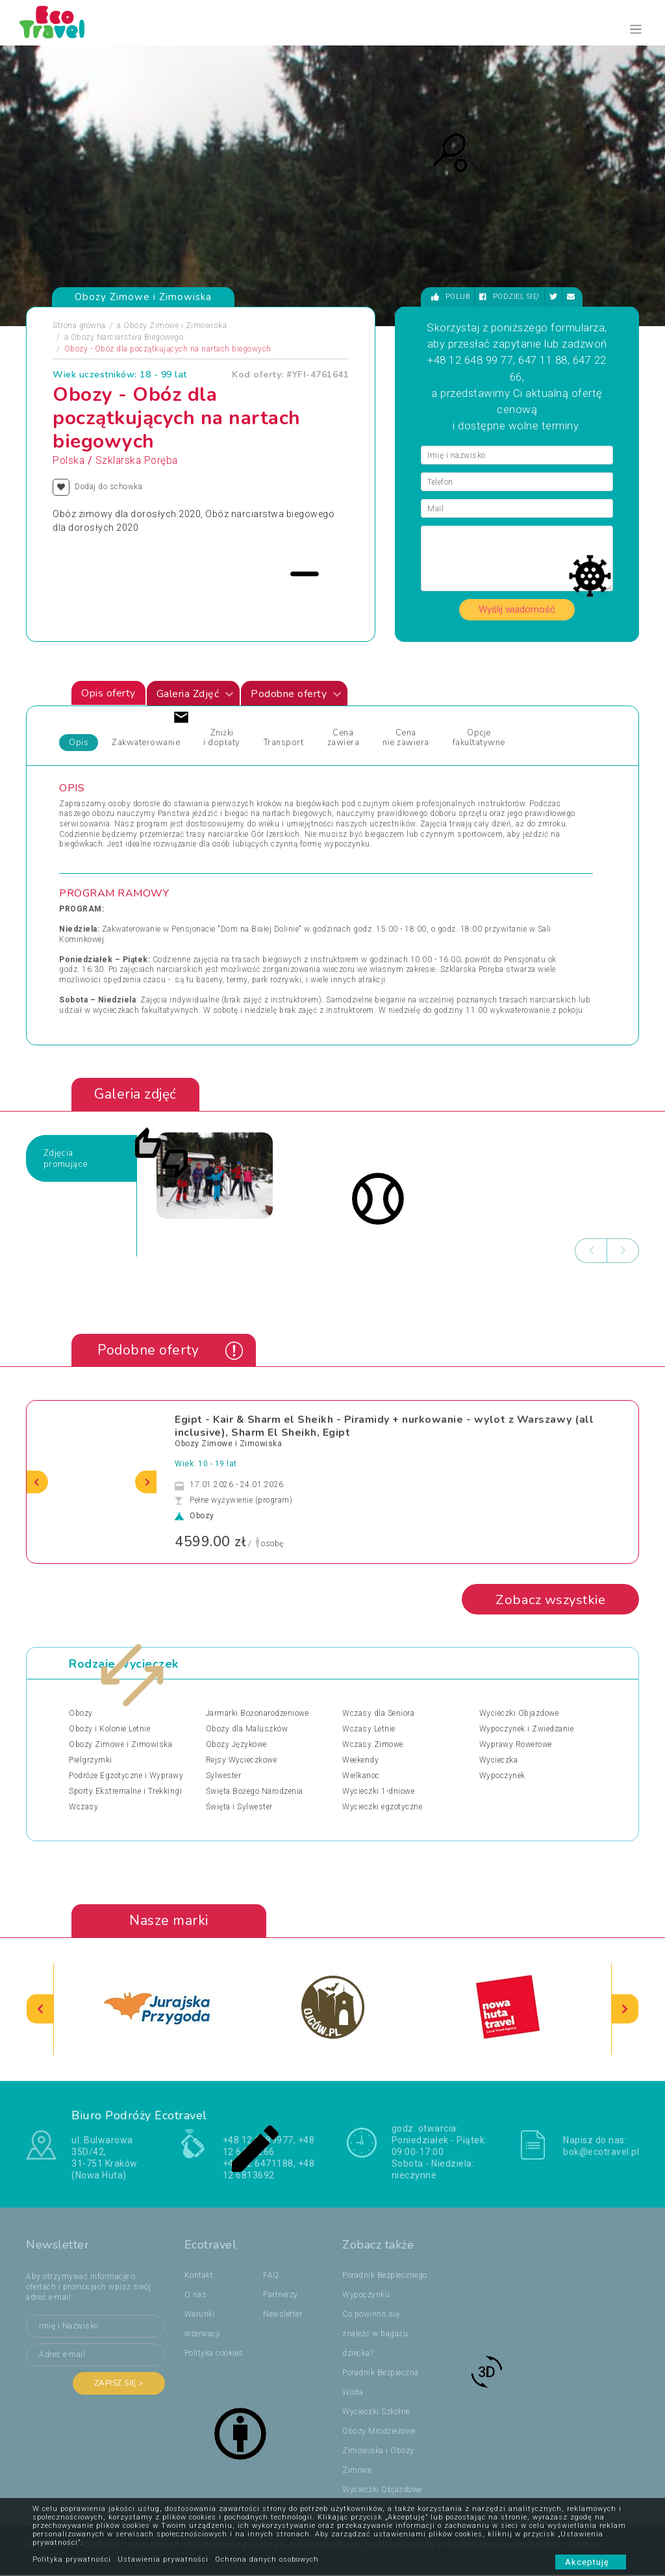 The image size is (665, 2576). I want to click on expand or resize diagonally, so click(132, 1675).